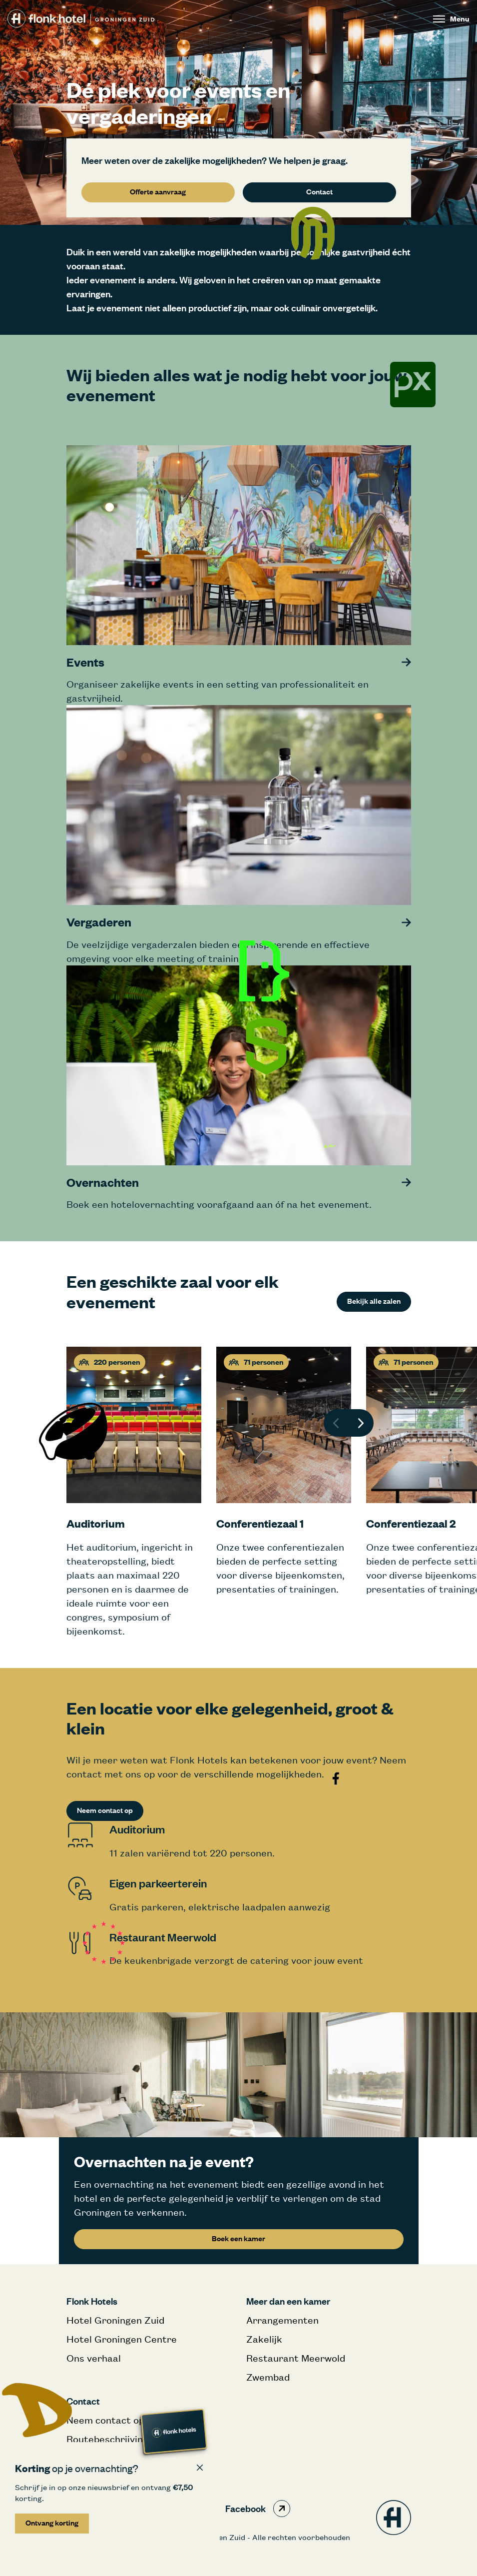 The height and width of the screenshot is (2576, 477). Describe the element at coordinates (73, 1431) in the screenshot. I see `open the Fresh framework website or documentation` at that location.